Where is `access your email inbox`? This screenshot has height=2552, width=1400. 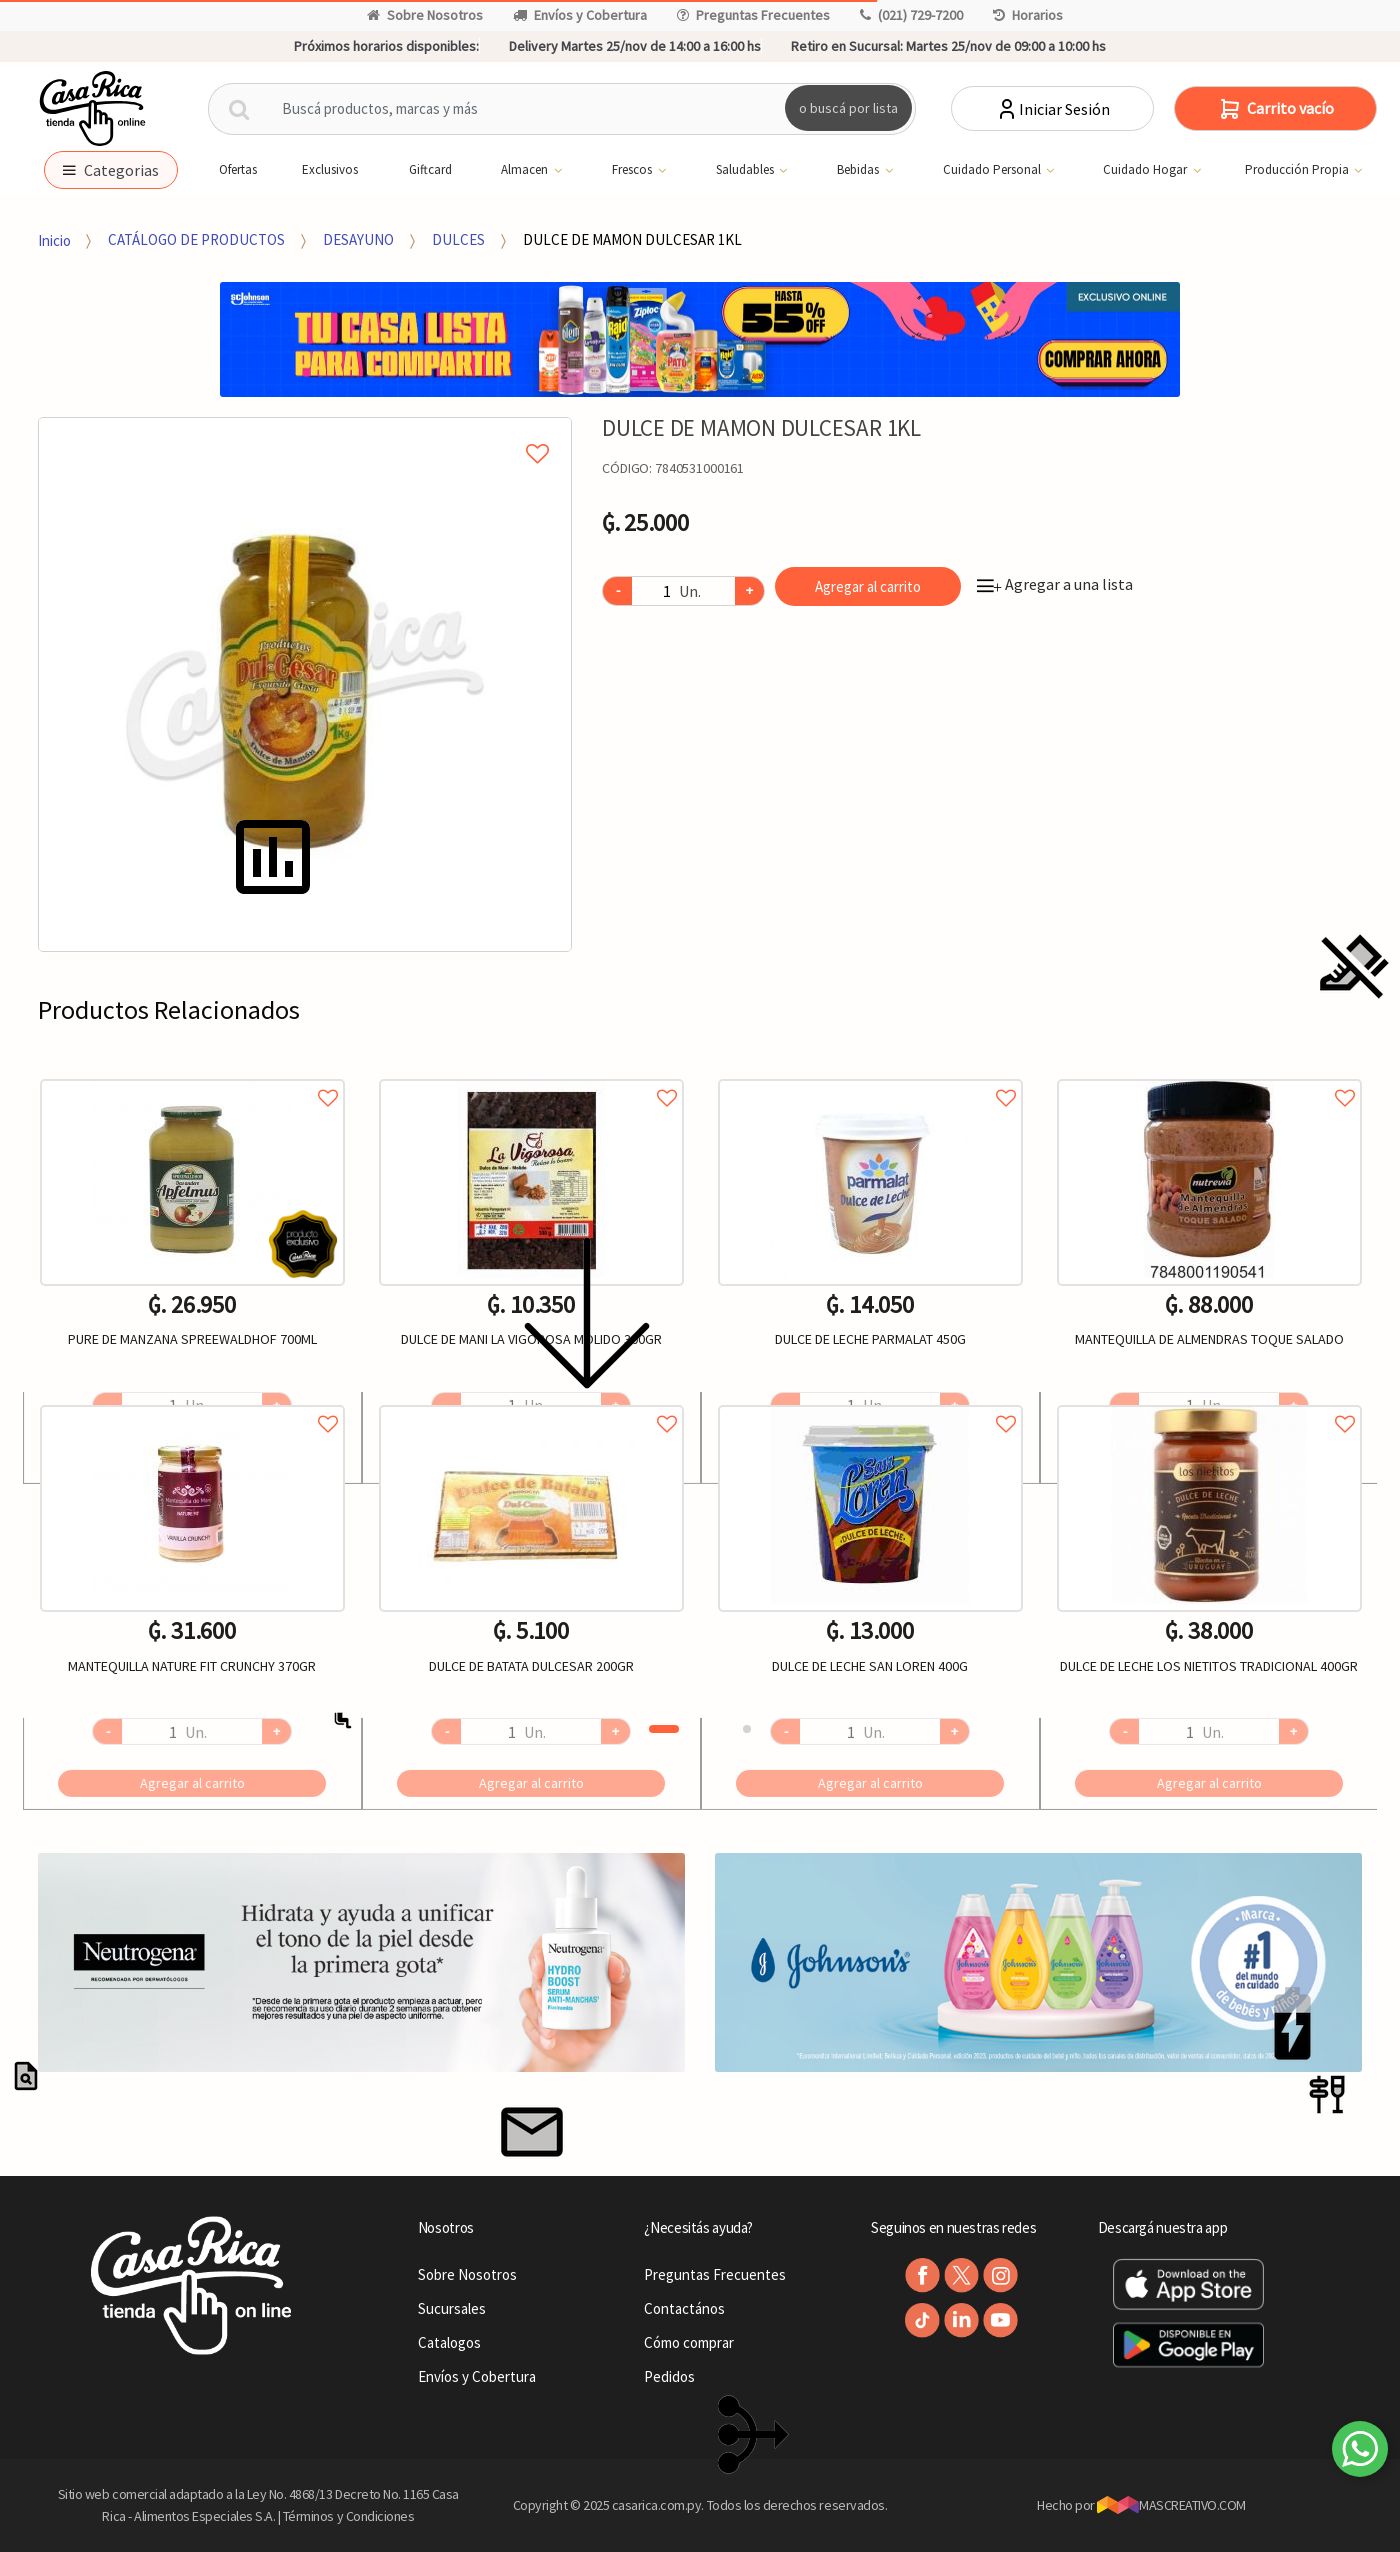
access your email inbox is located at coordinates (532, 2132).